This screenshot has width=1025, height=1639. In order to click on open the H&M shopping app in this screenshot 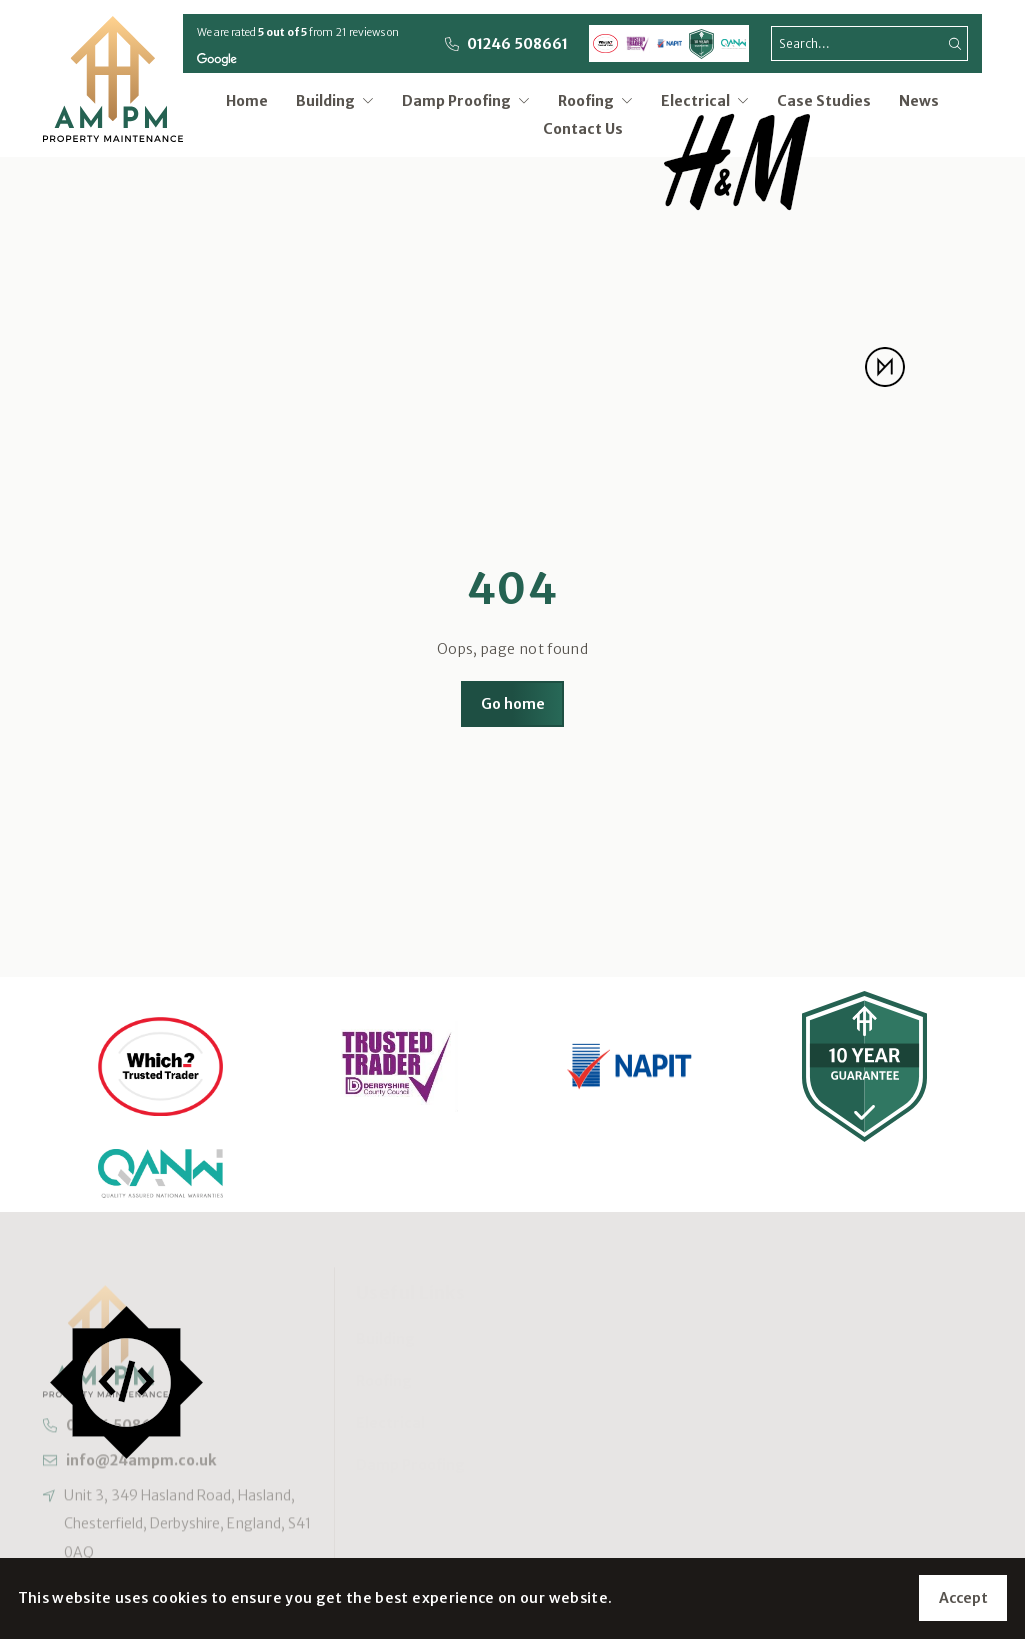, I will do `click(737, 162)`.